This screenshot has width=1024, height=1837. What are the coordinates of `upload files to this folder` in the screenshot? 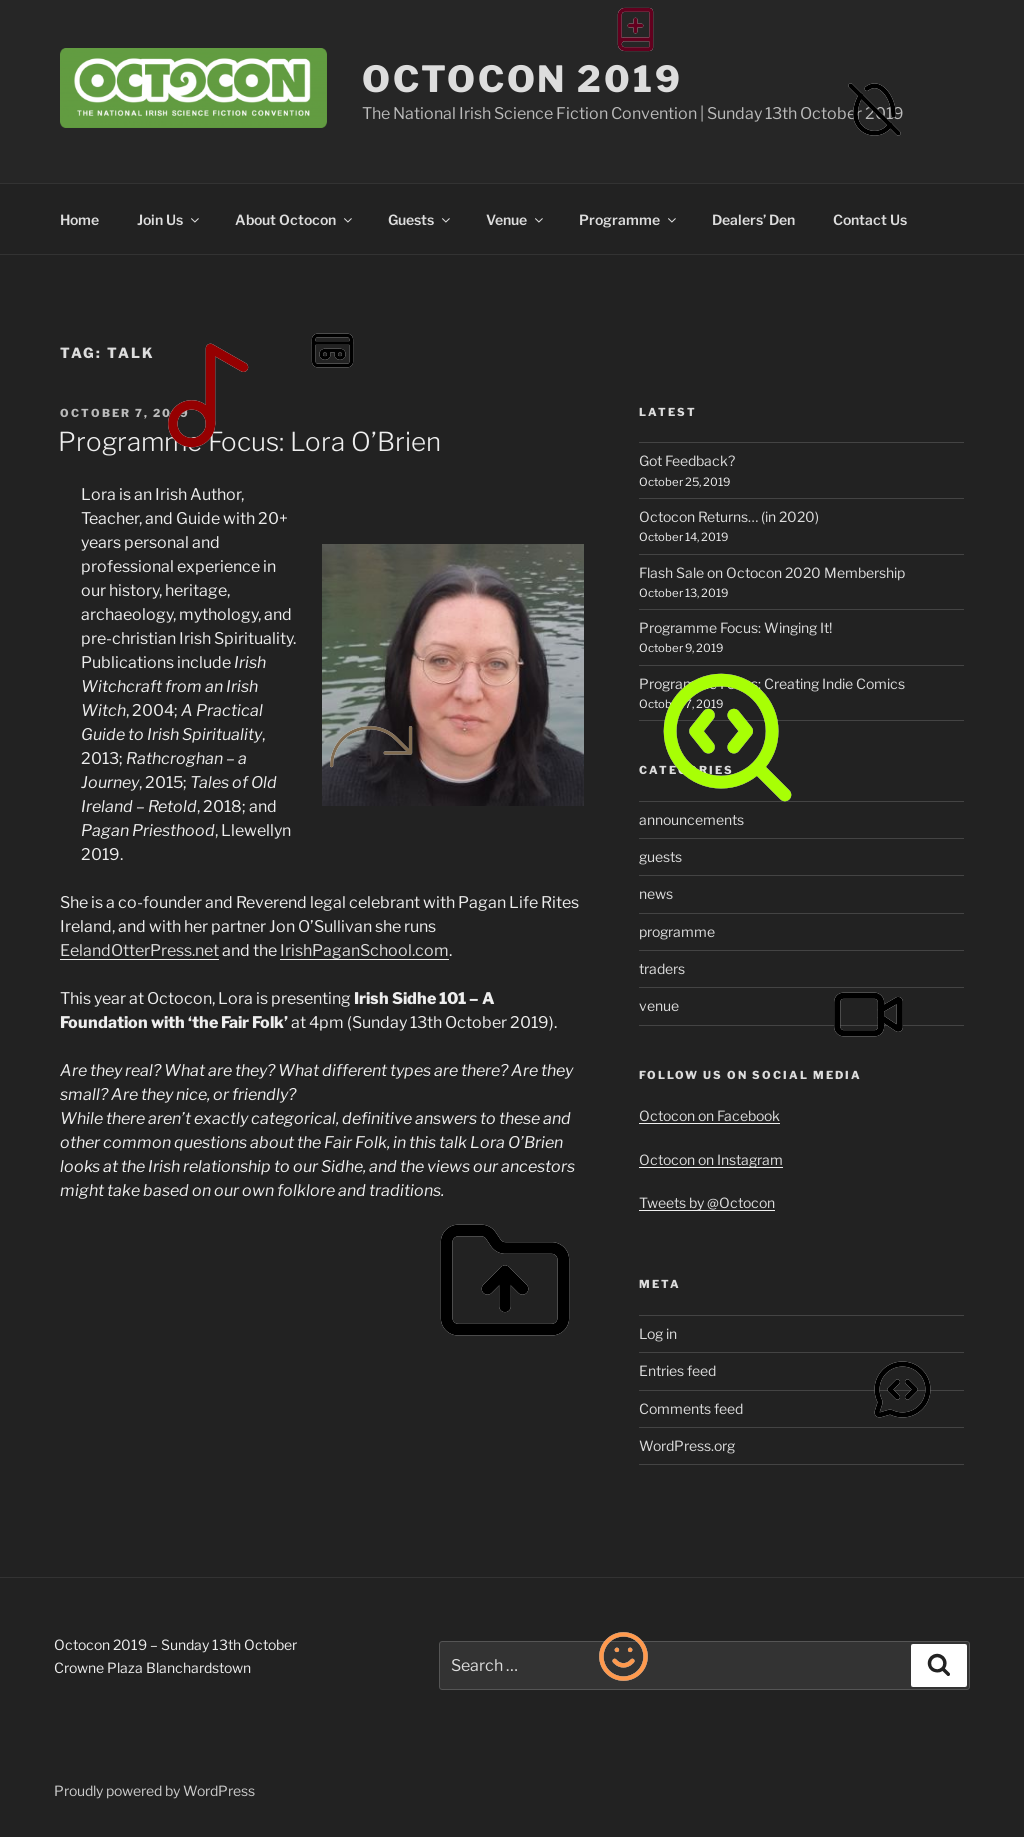 It's located at (505, 1283).